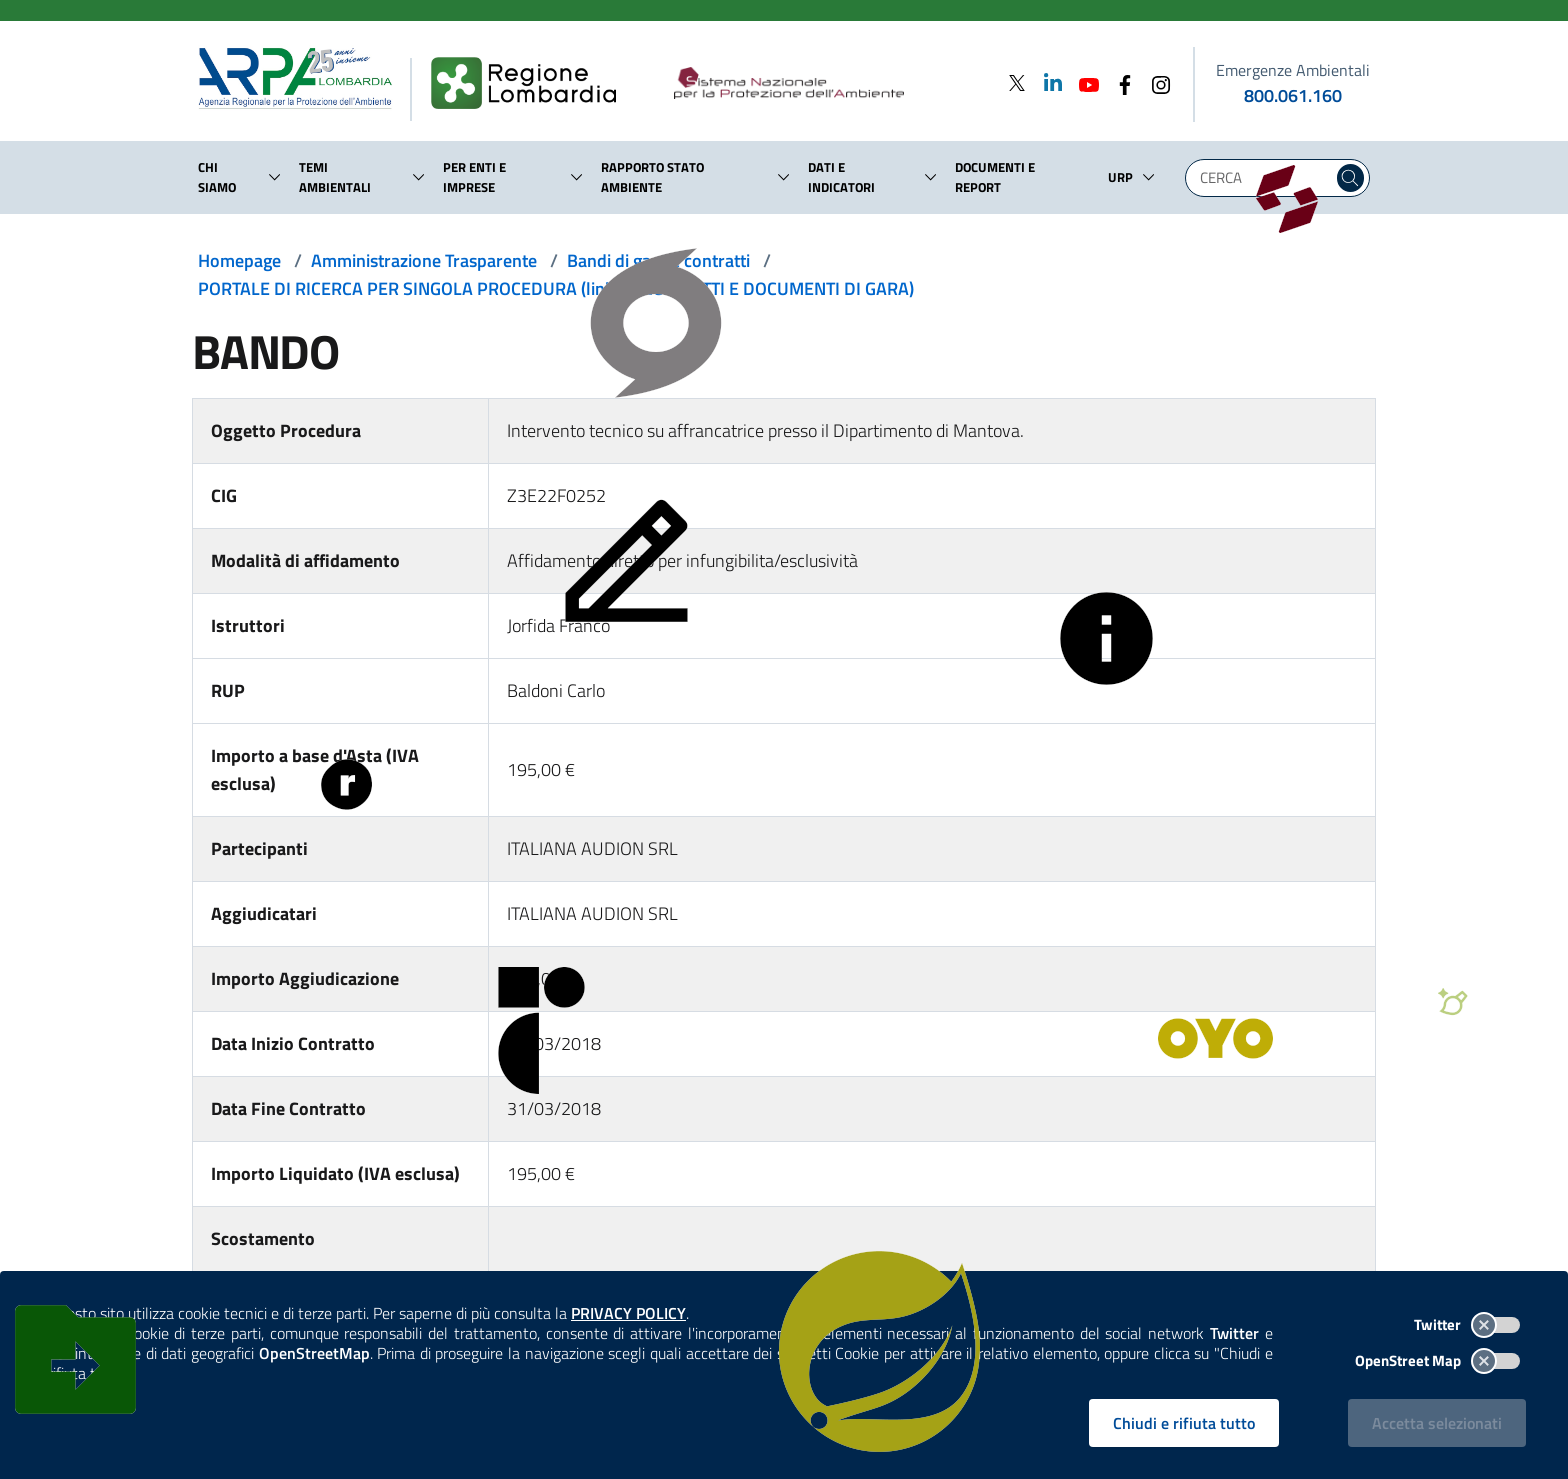 The image size is (1568, 1479). I want to click on spring framework logo, so click(879, 1351).